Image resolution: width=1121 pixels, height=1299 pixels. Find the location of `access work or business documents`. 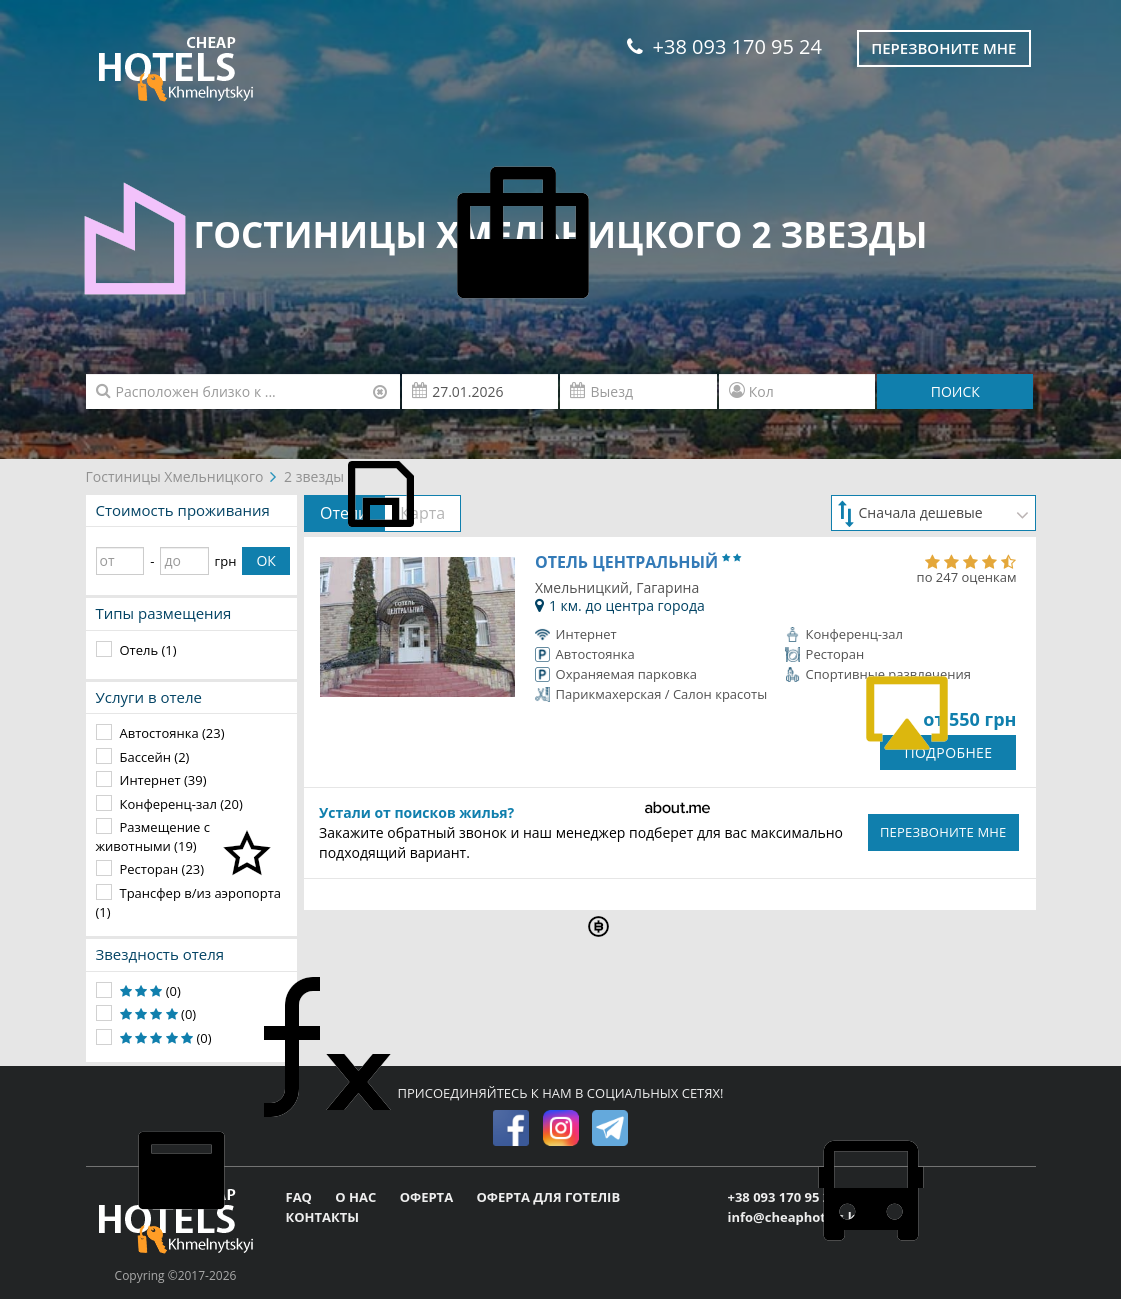

access work or business documents is located at coordinates (523, 239).